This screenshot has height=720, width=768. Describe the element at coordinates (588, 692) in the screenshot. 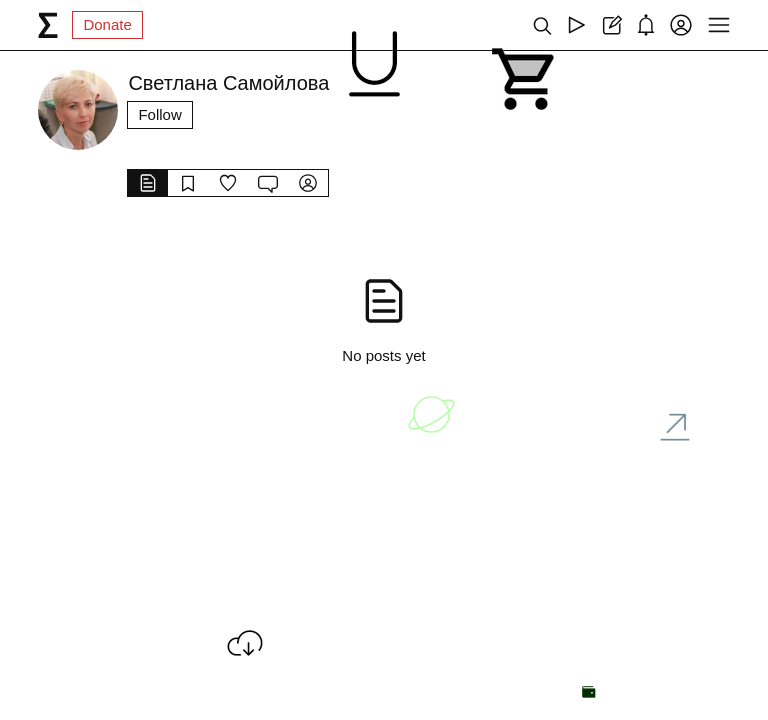

I see `access your wallet or payment methods` at that location.